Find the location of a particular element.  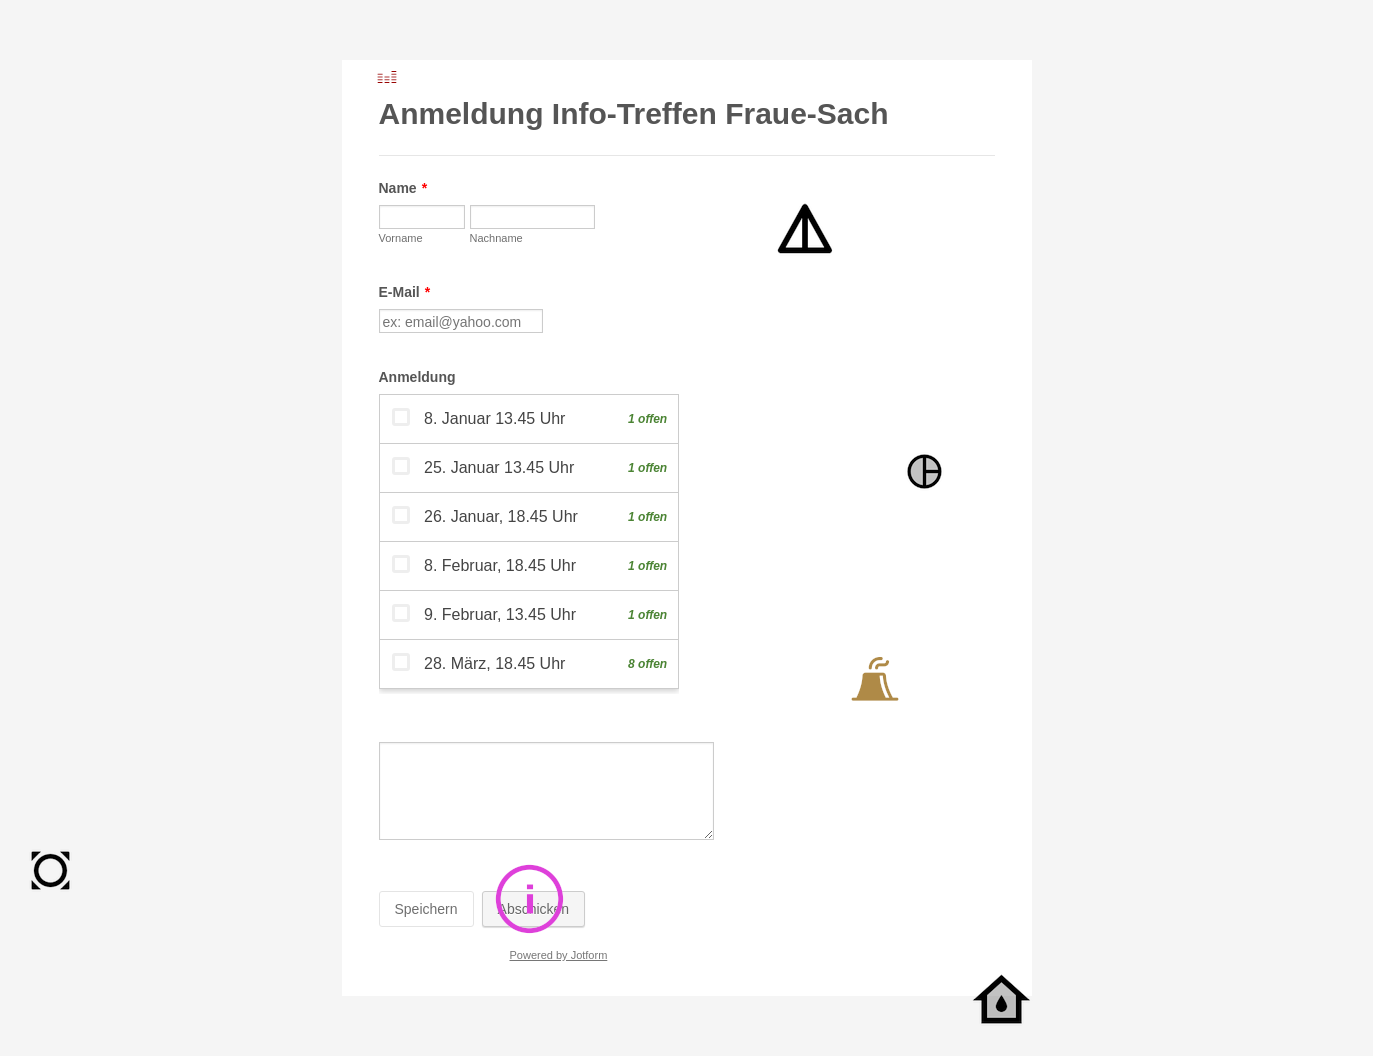

view nuclear power plant status is located at coordinates (875, 682).